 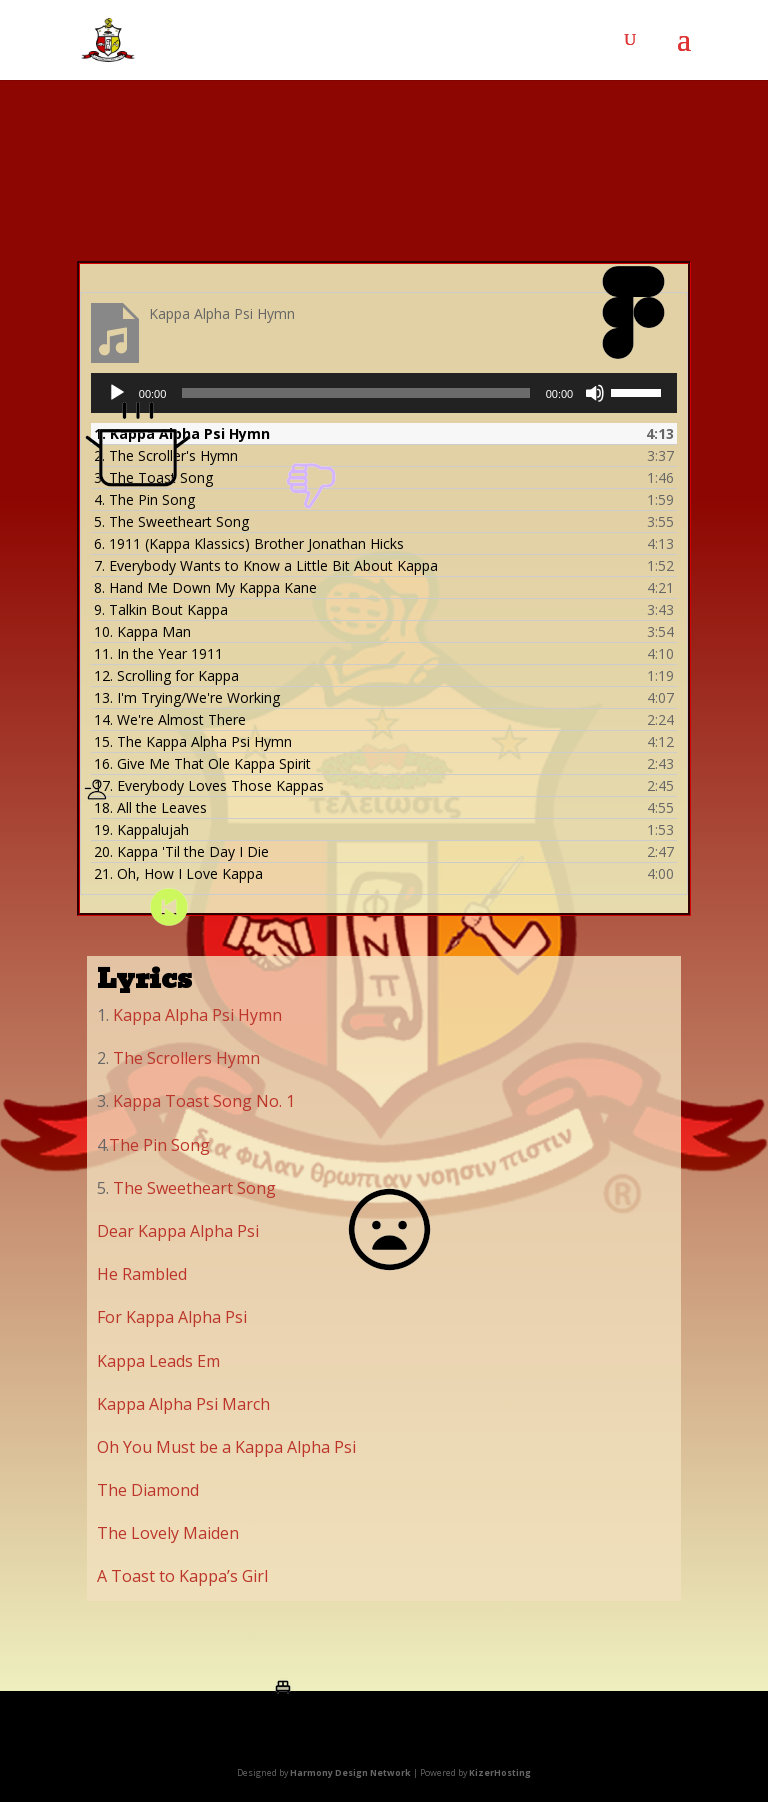 What do you see at coordinates (633, 312) in the screenshot?
I see `open Figma design tool` at bounding box center [633, 312].